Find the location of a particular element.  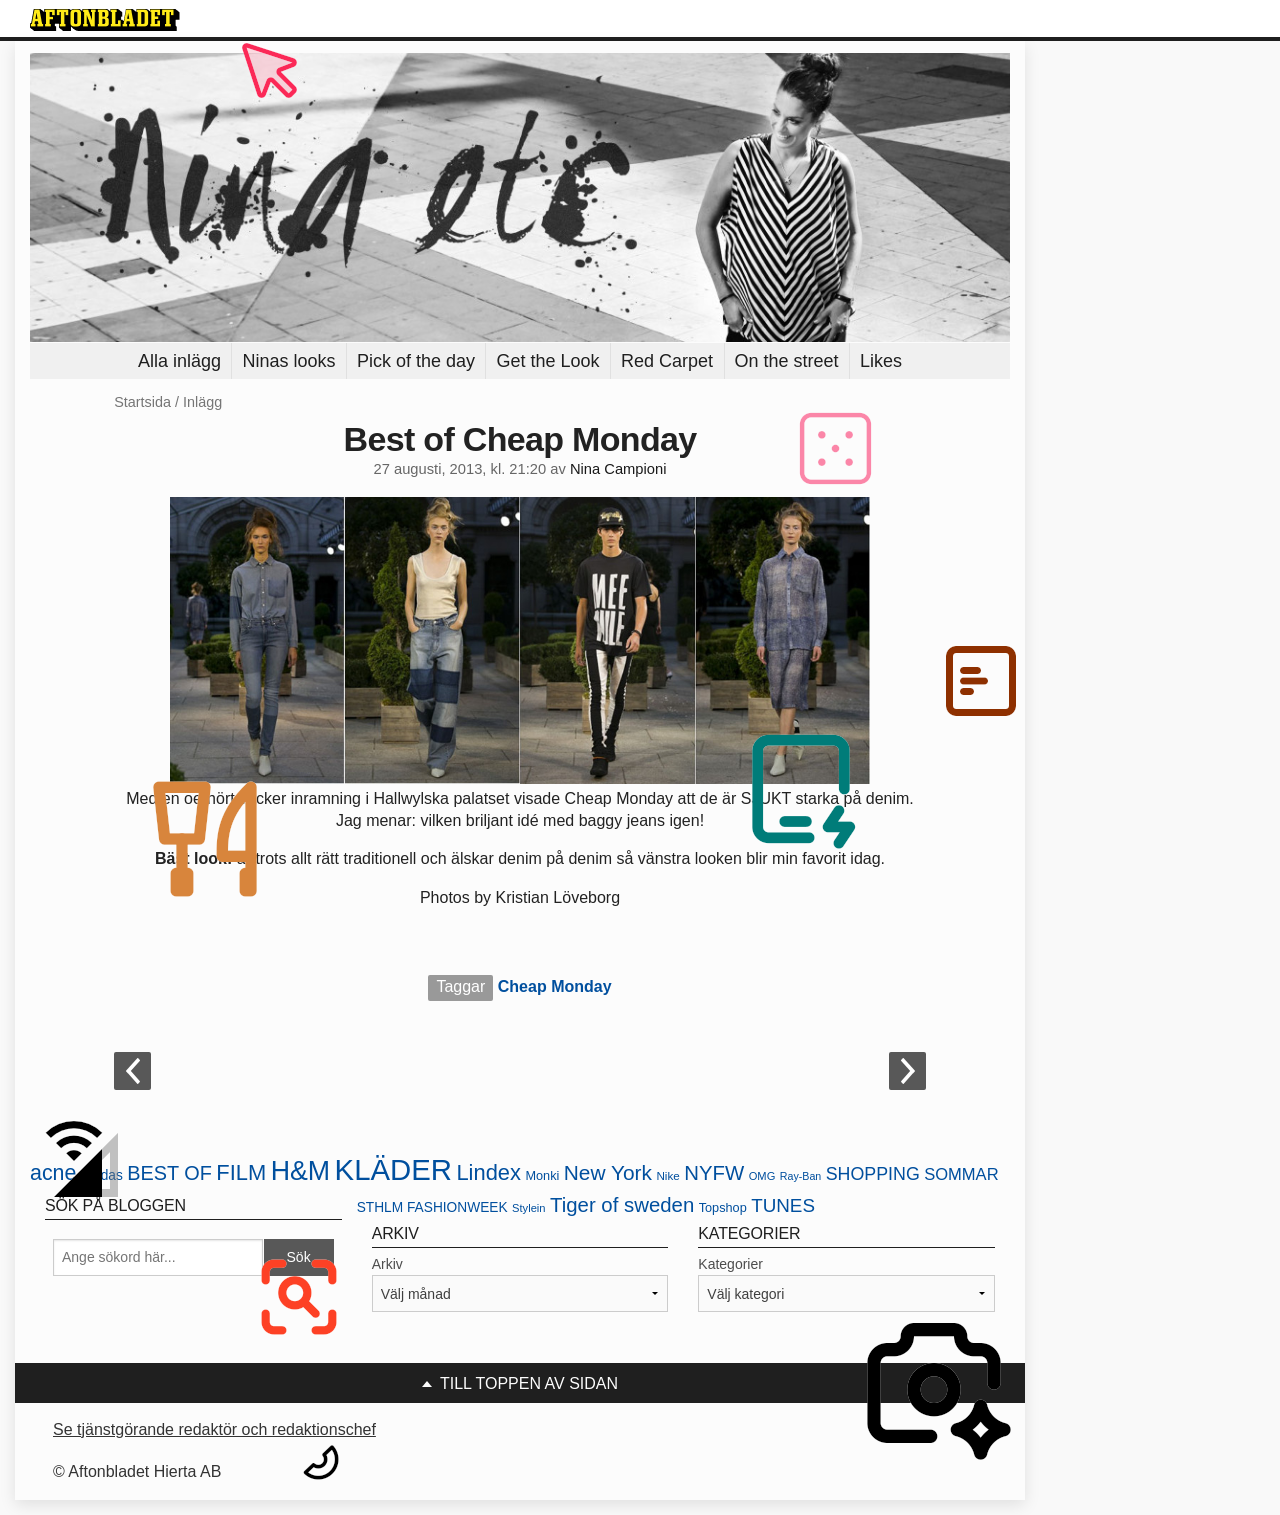

dice showing a roll of five is located at coordinates (835, 448).